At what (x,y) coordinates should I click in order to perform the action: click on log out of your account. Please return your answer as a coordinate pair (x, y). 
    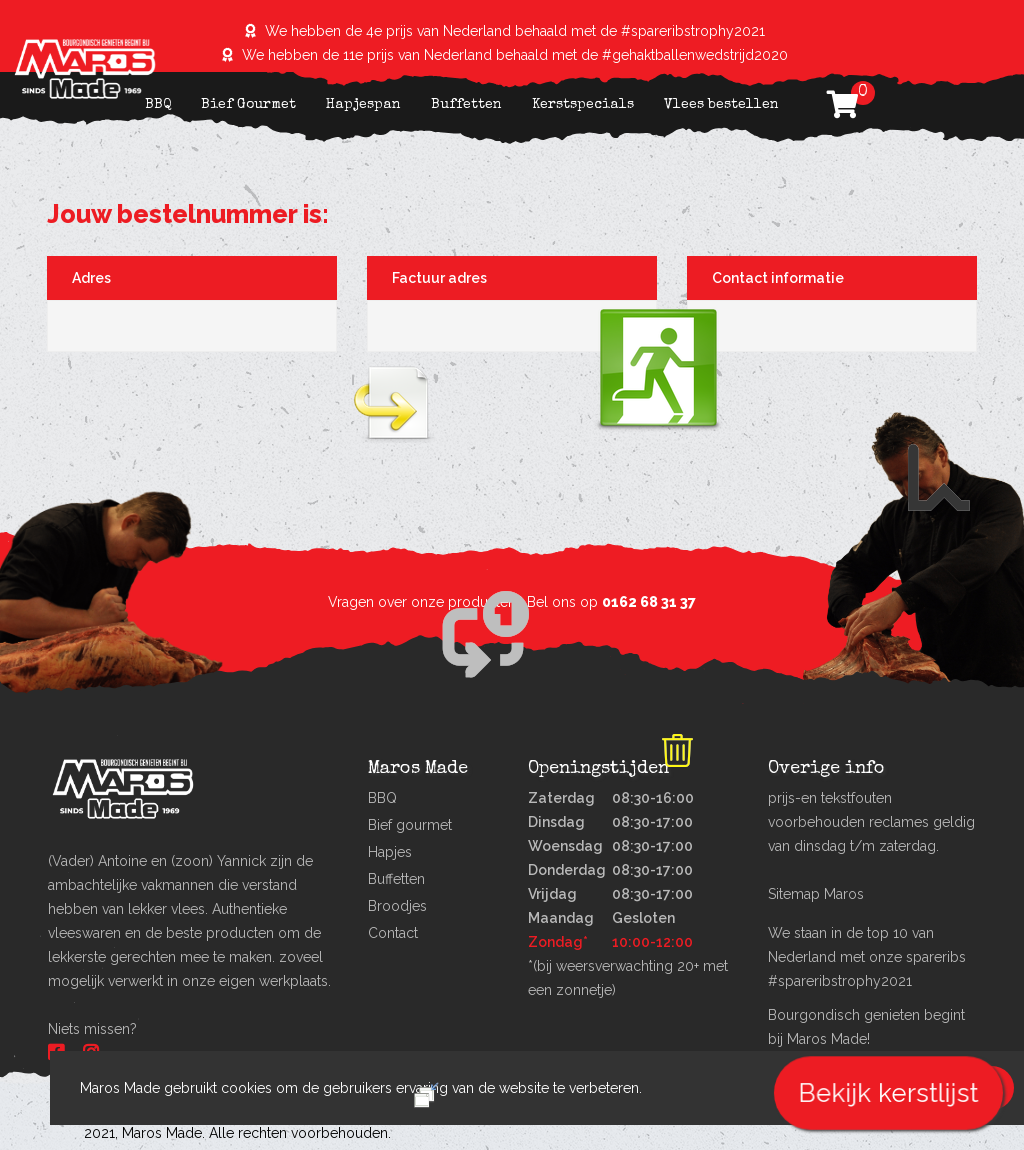
    Looking at the image, I should click on (658, 370).